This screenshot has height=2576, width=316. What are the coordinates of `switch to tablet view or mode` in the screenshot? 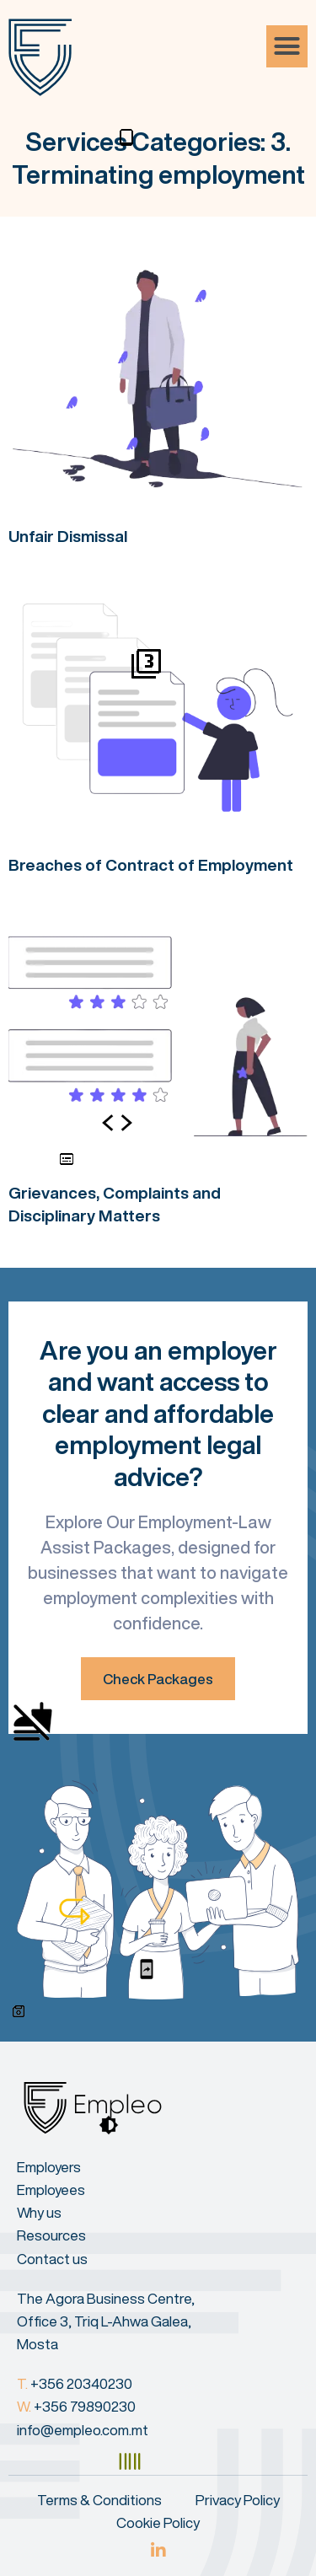 It's located at (126, 137).